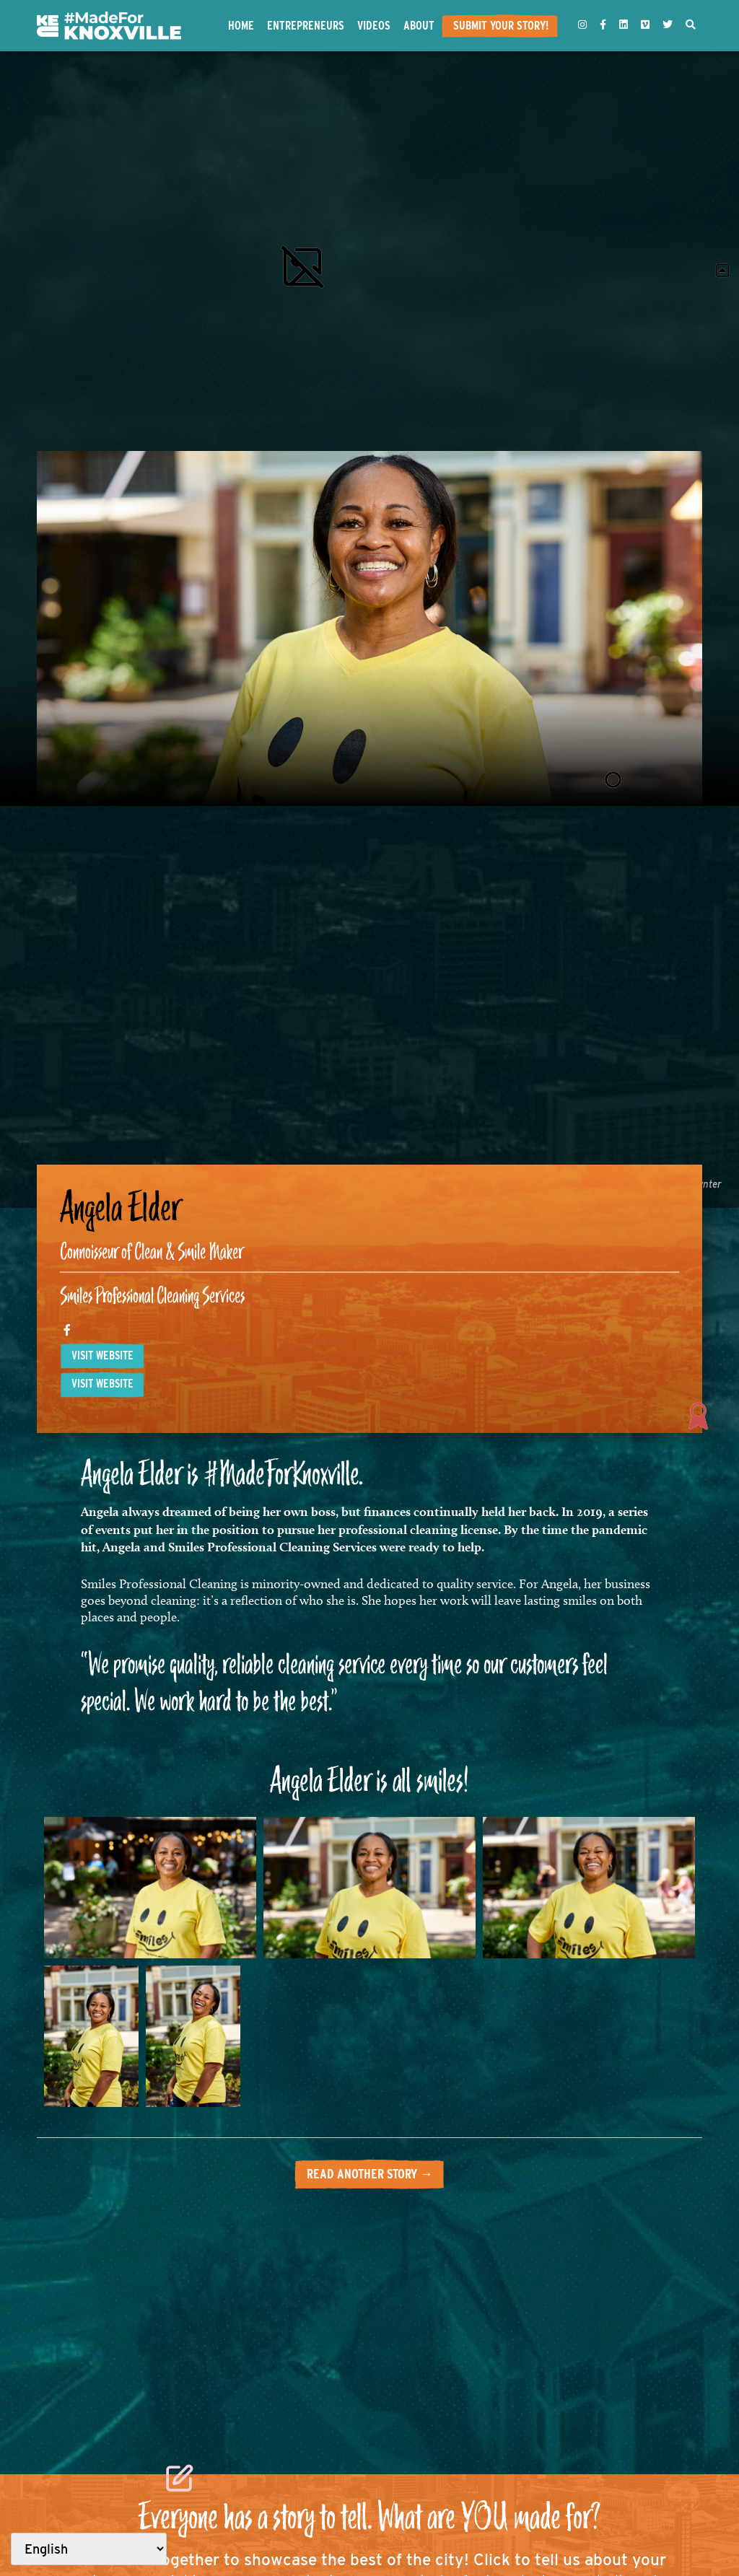 The width and height of the screenshot is (739, 2576). I want to click on indicates an unread item or notification, so click(613, 779).